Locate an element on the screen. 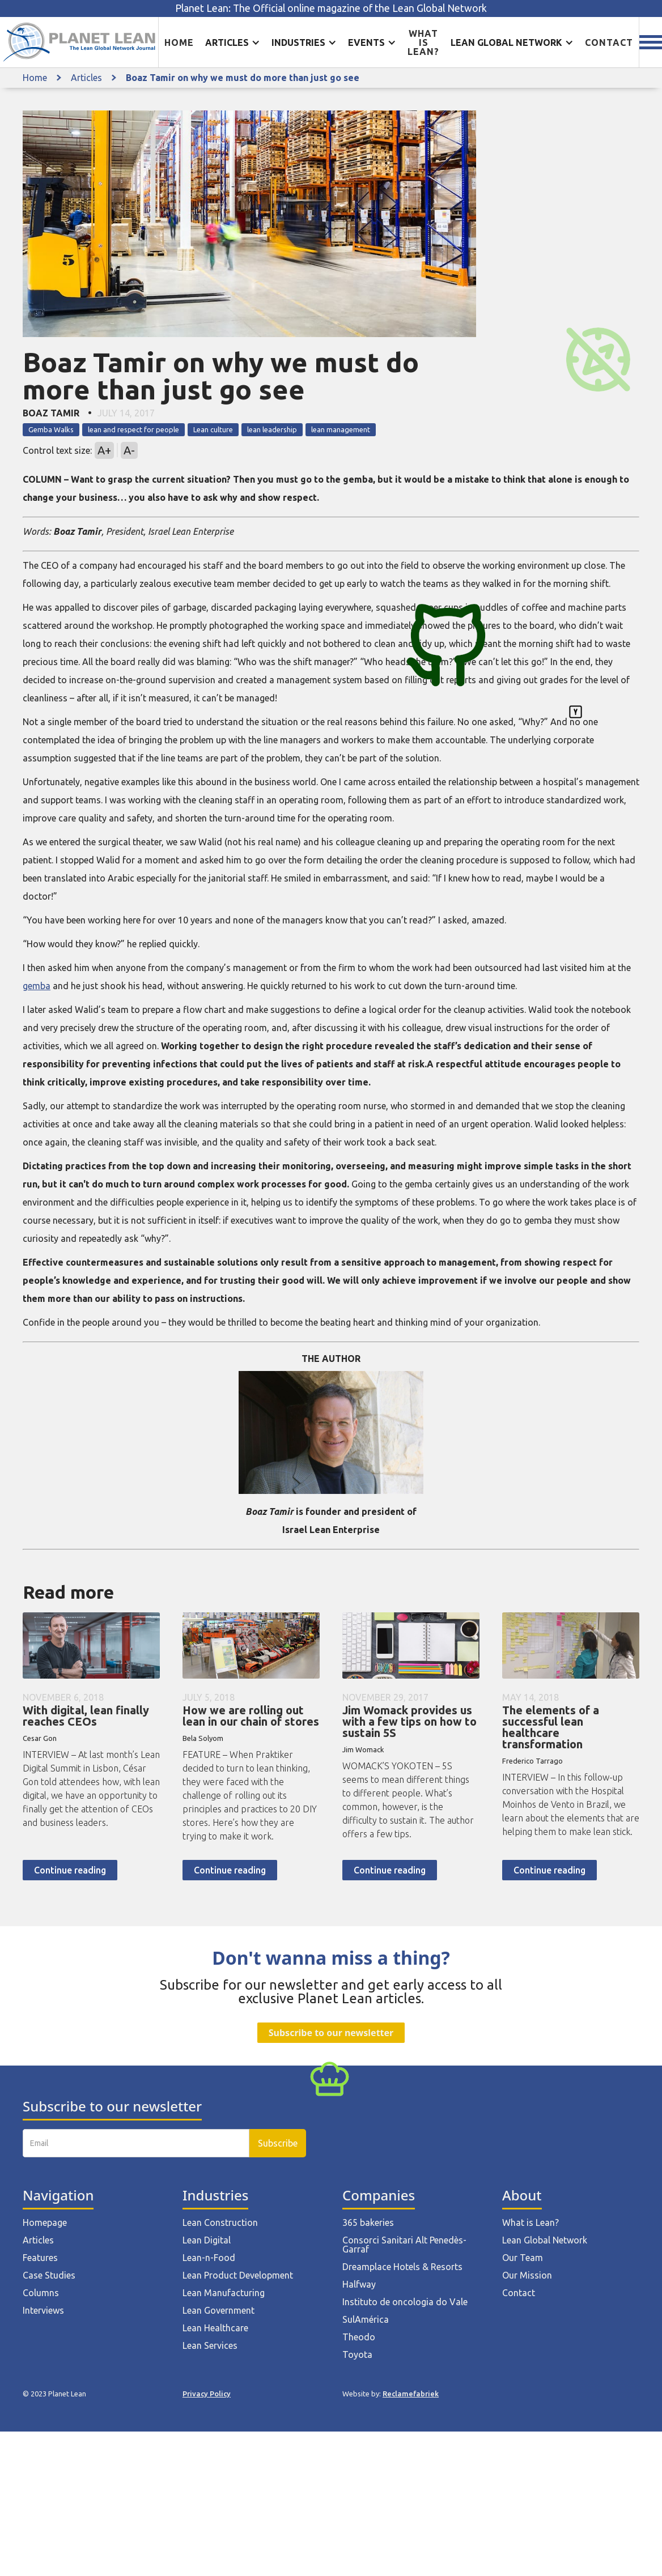 Image resolution: width=662 pixels, height=2576 pixels. browse recipes or cooking content is located at coordinates (329, 2079).